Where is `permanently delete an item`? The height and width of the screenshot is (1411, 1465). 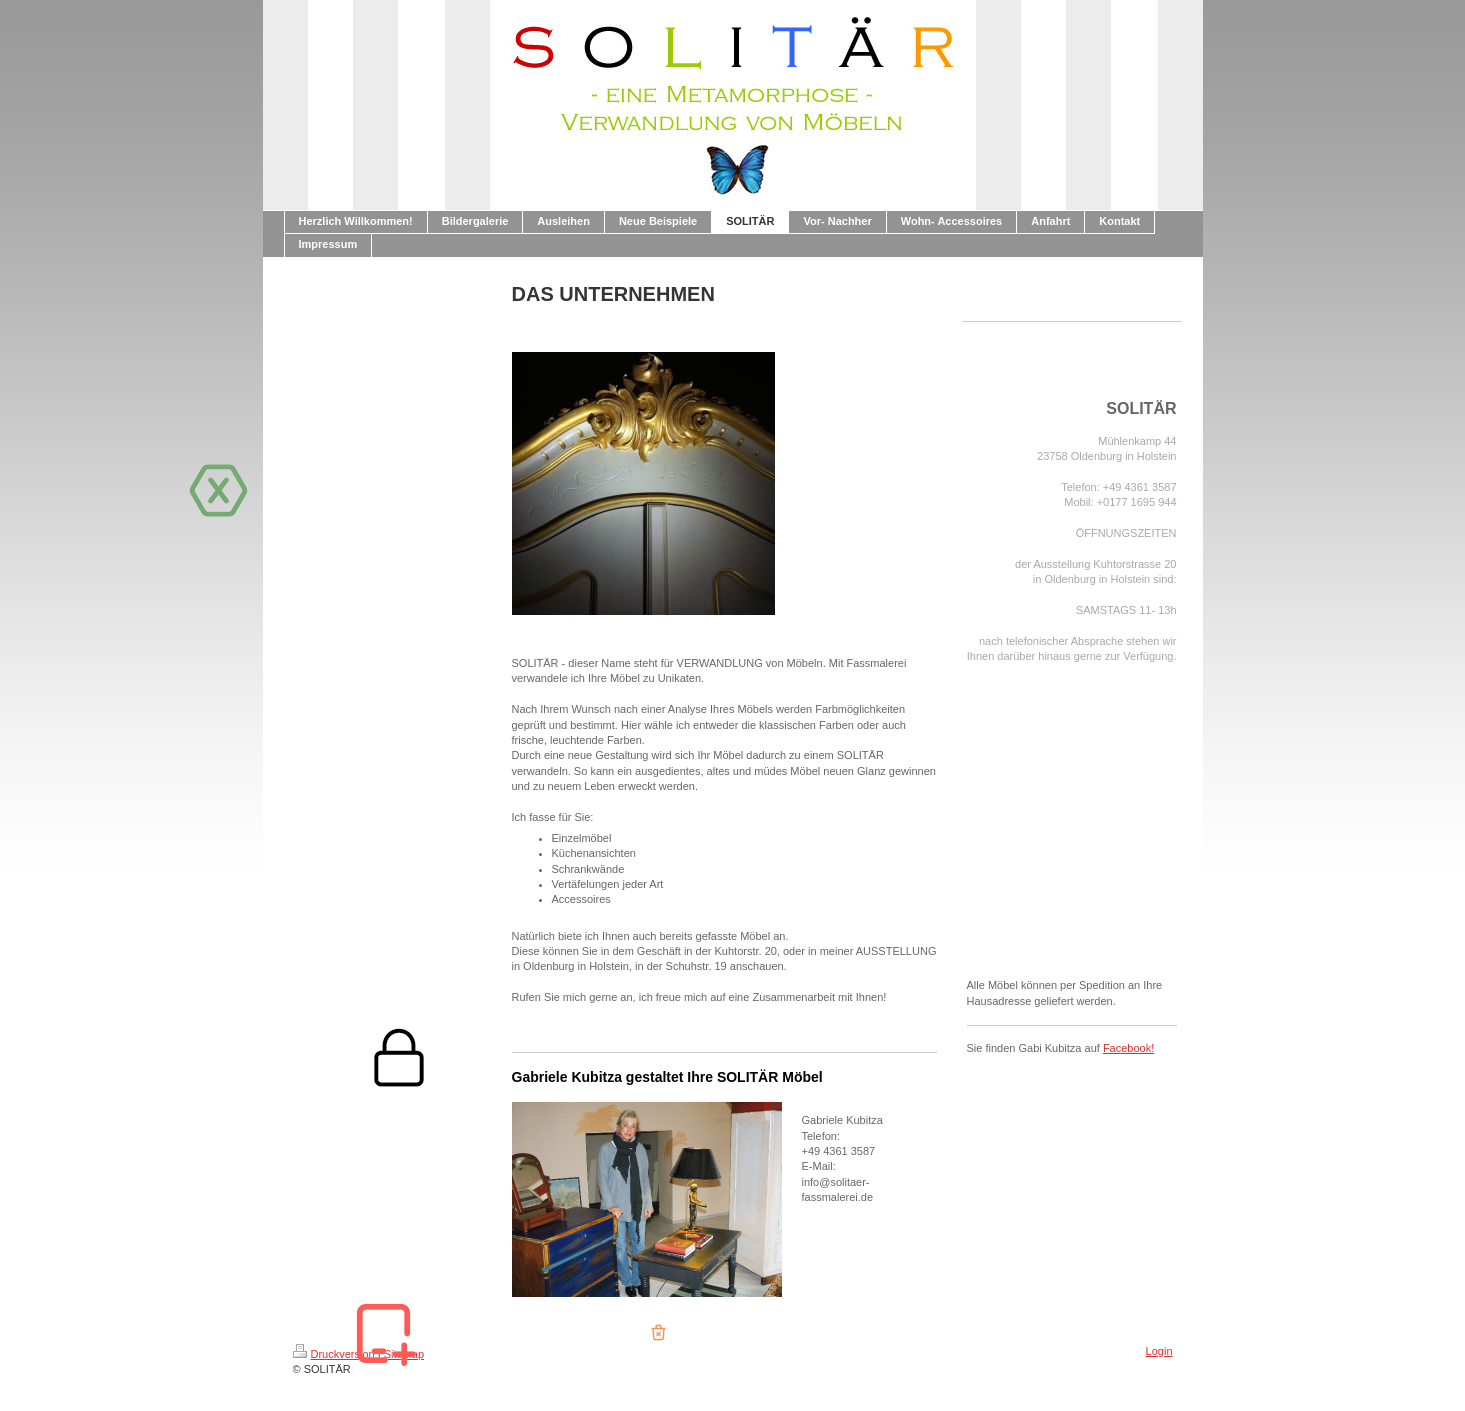 permanently delete an item is located at coordinates (658, 1332).